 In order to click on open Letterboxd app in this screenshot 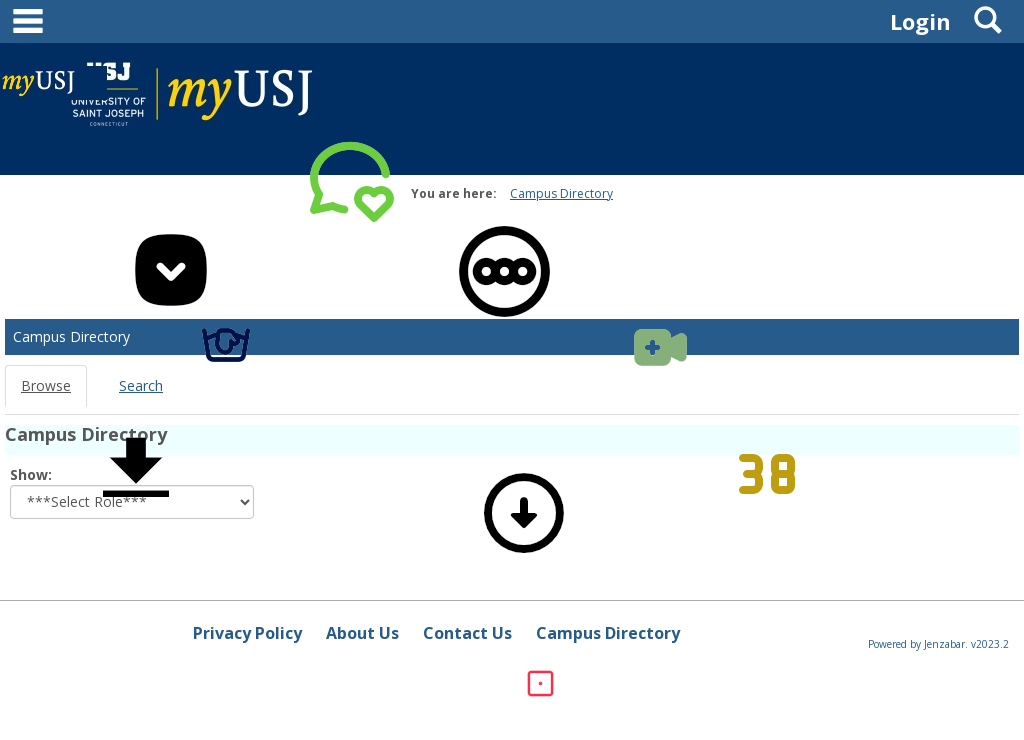, I will do `click(504, 271)`.